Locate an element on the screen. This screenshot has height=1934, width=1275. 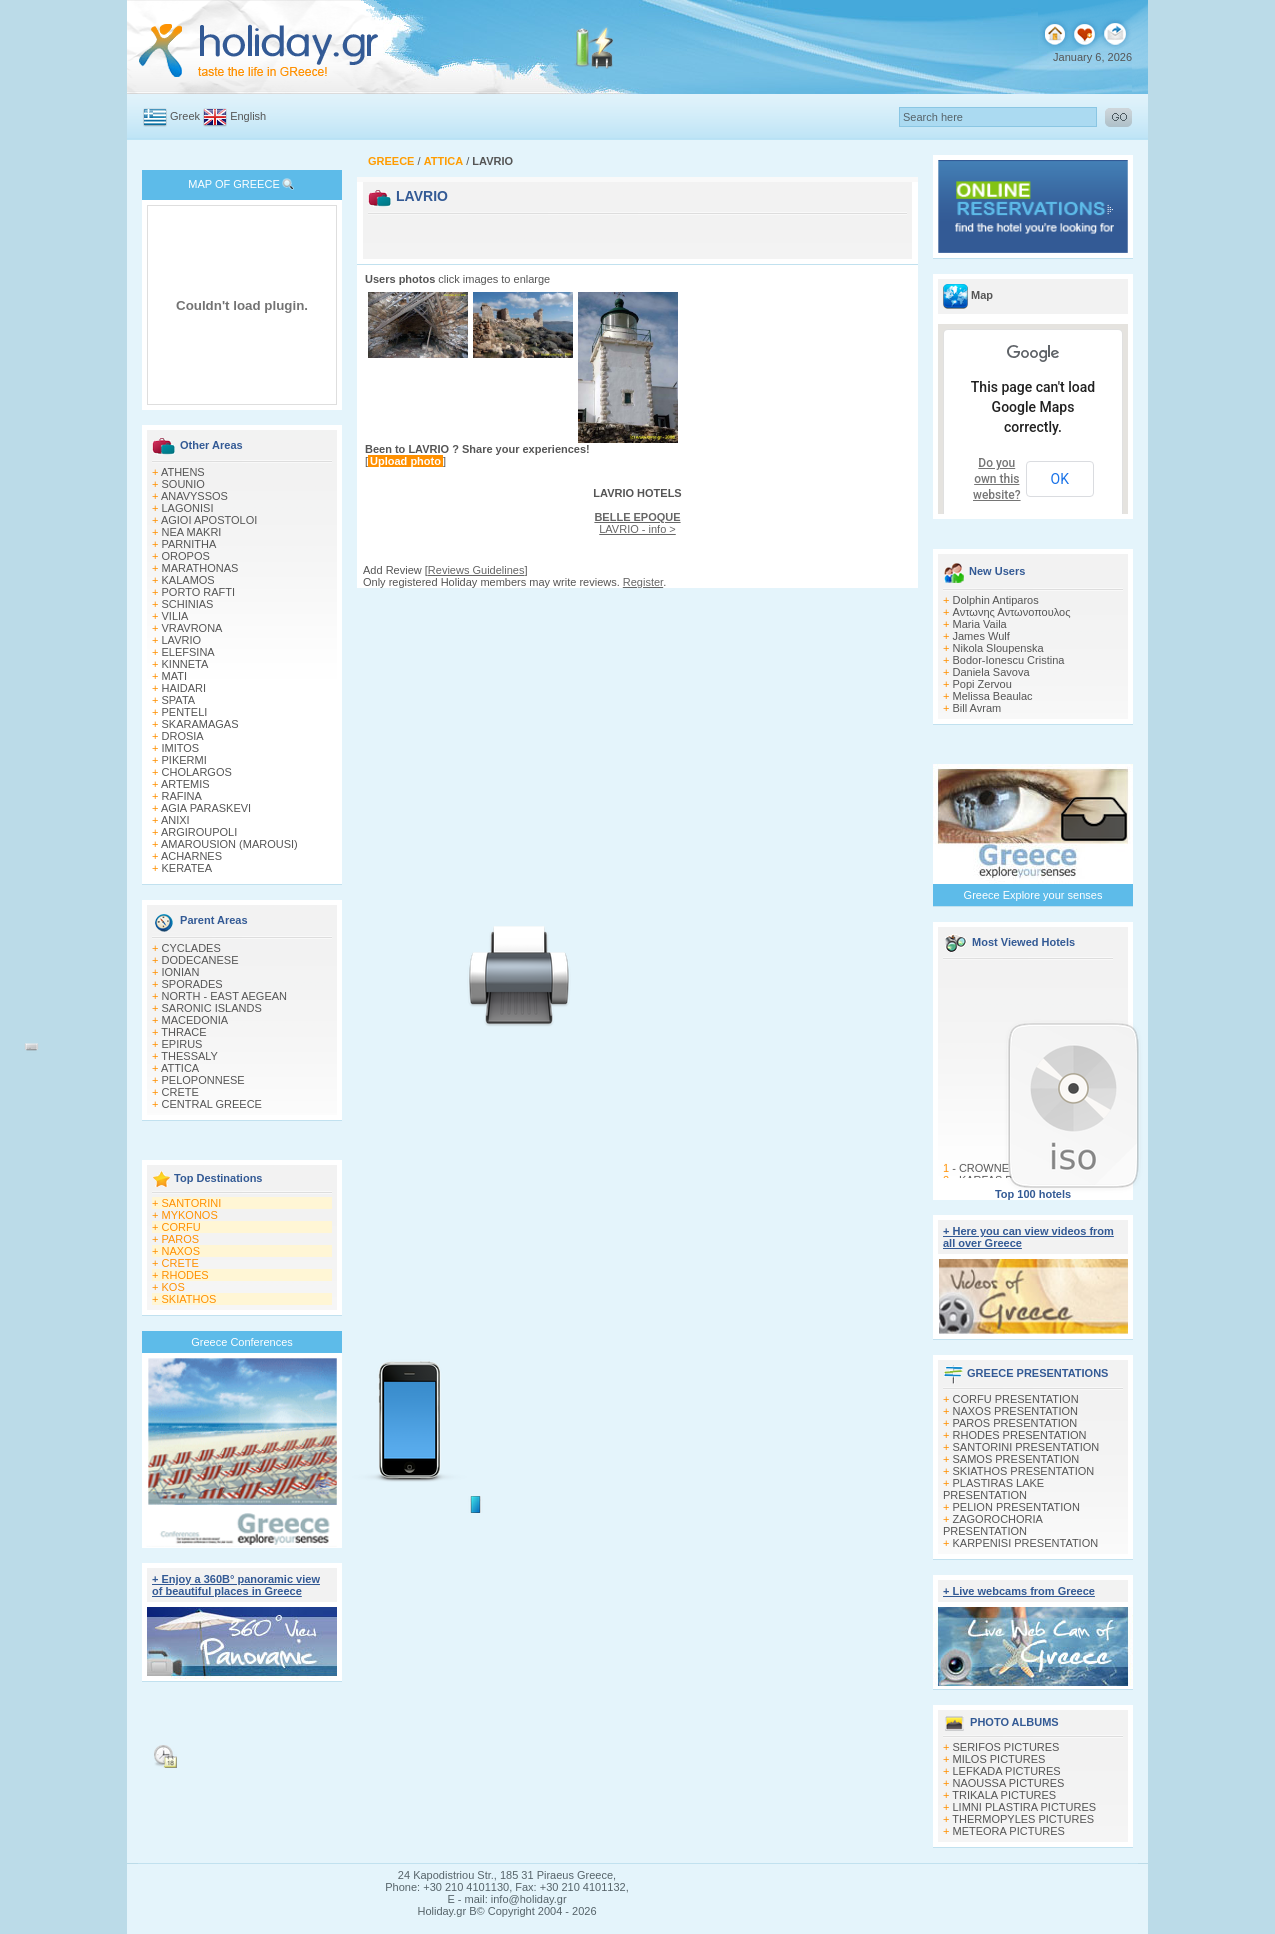
indicates a connected mobile device is located at coordinates (475, 1504).